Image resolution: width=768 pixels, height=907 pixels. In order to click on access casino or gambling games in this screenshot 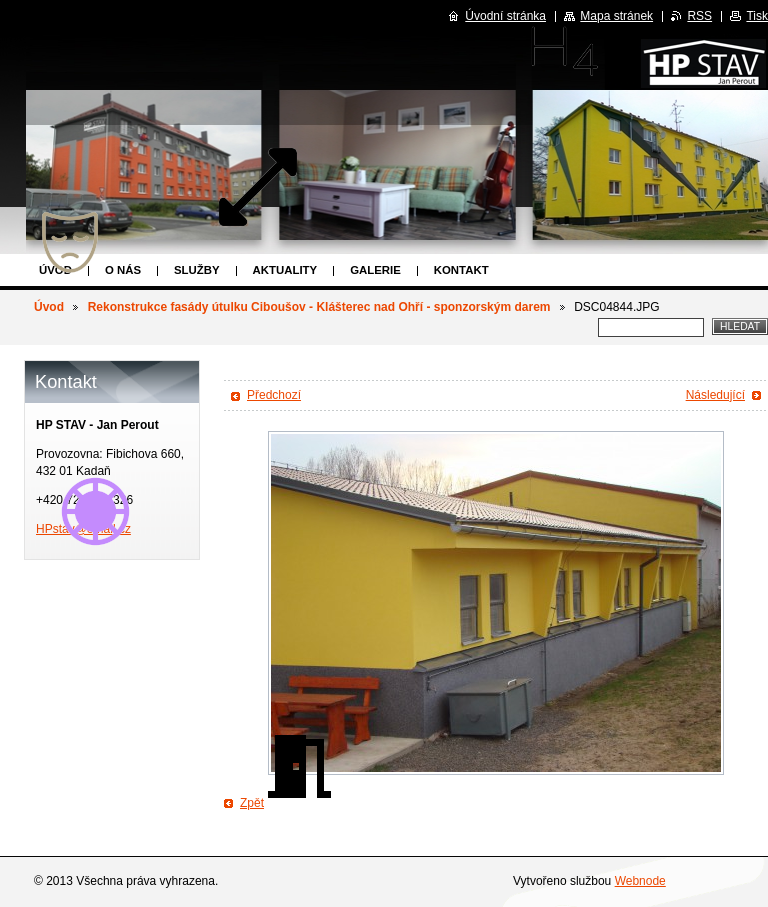, I will do `click(95, 511)`.